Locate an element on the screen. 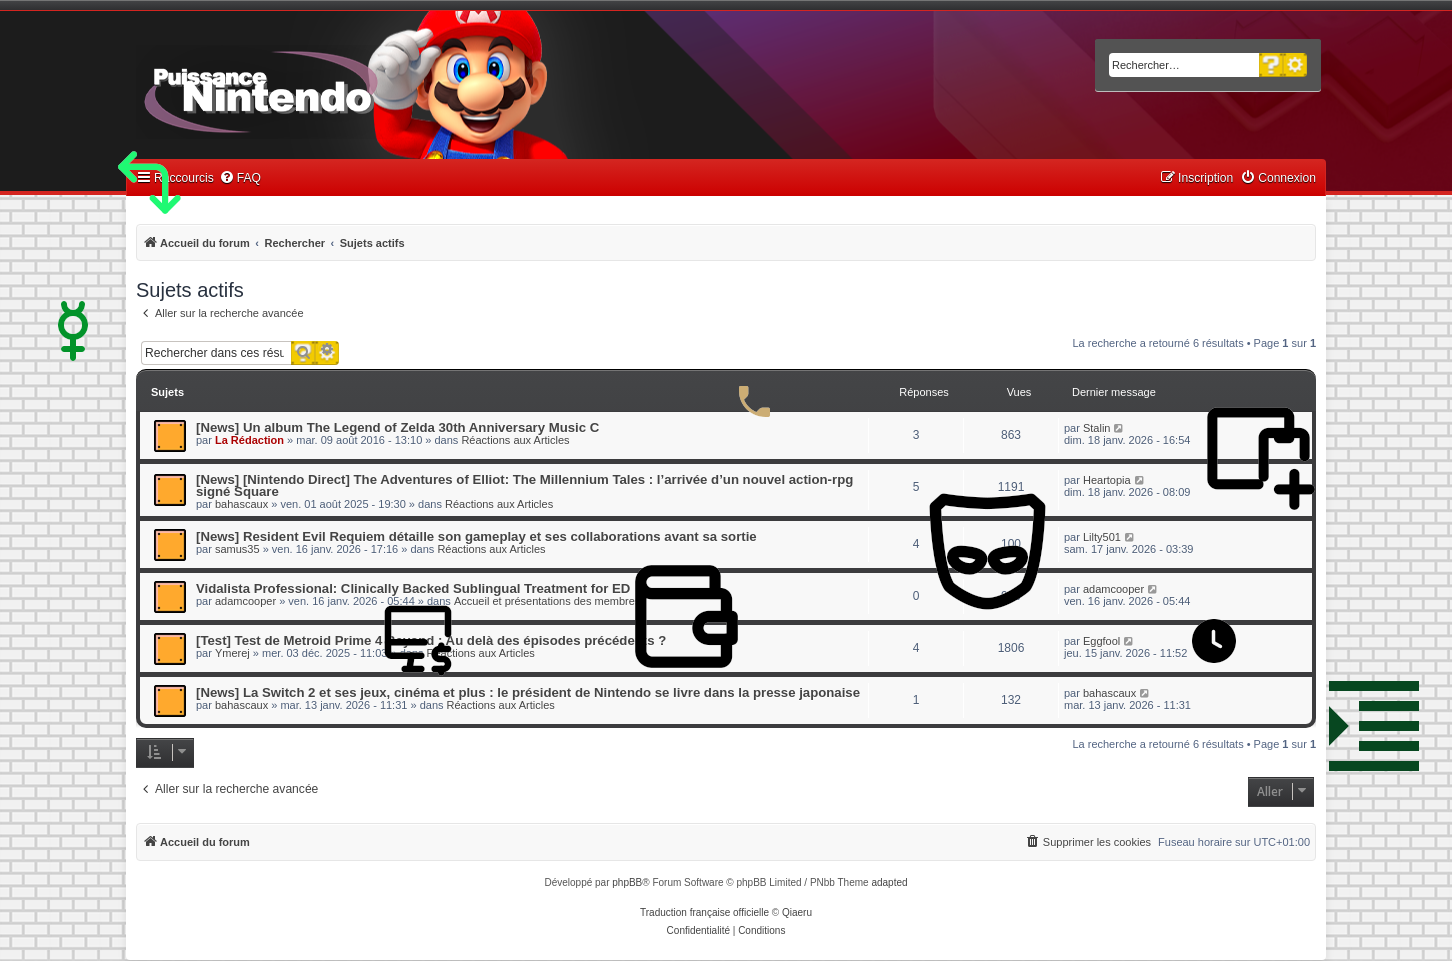  view time or clock settings is located at coordinates (1214, 641).